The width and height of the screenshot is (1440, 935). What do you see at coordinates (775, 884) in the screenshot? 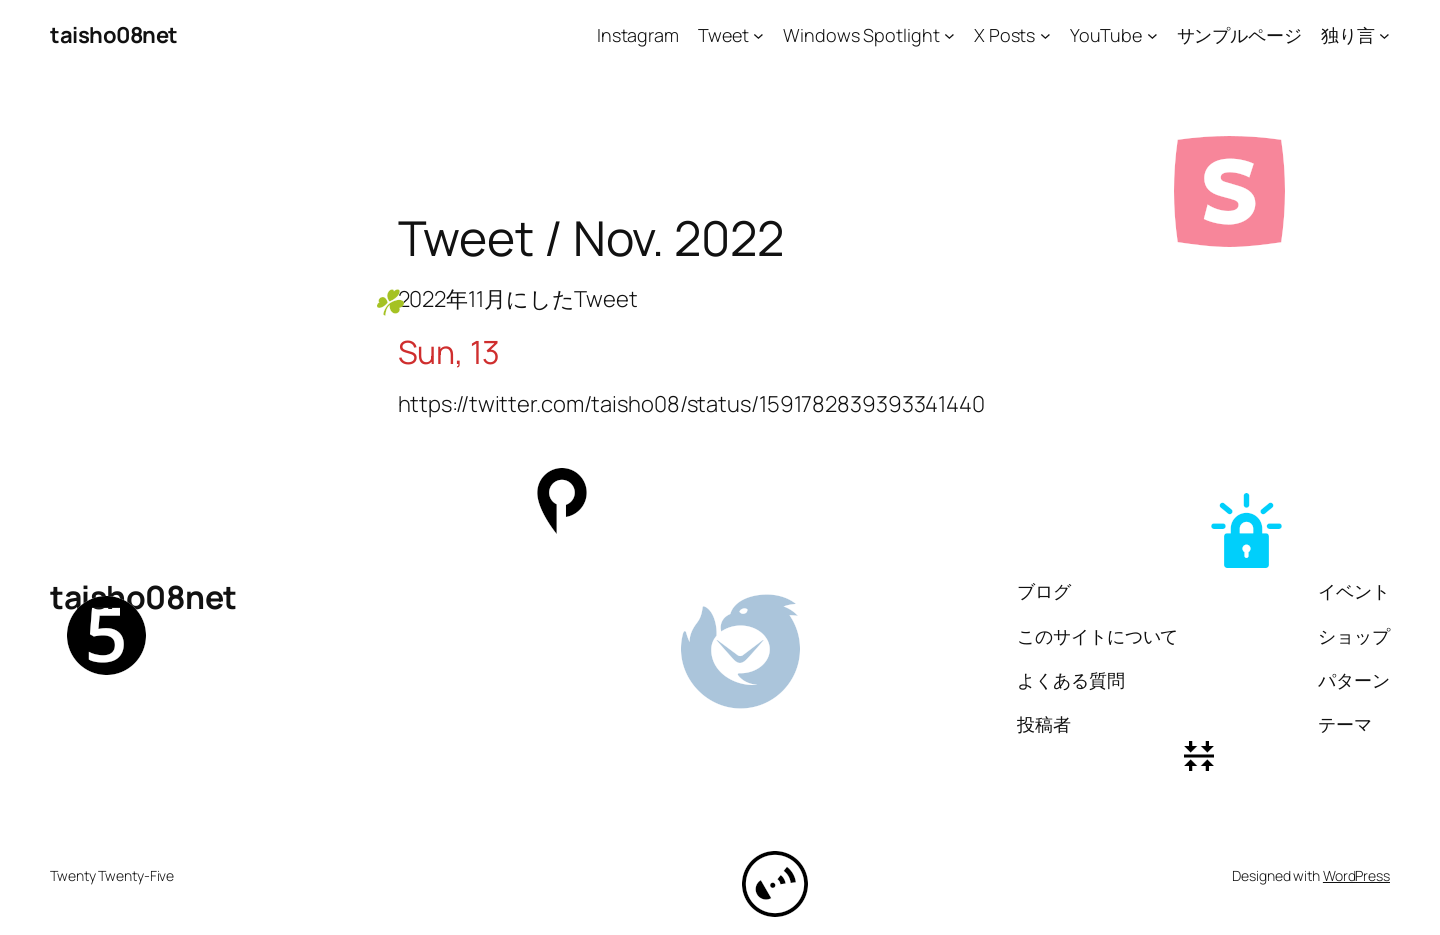
I see `open traccar gps tracking app` at bounding box center [775, 884].